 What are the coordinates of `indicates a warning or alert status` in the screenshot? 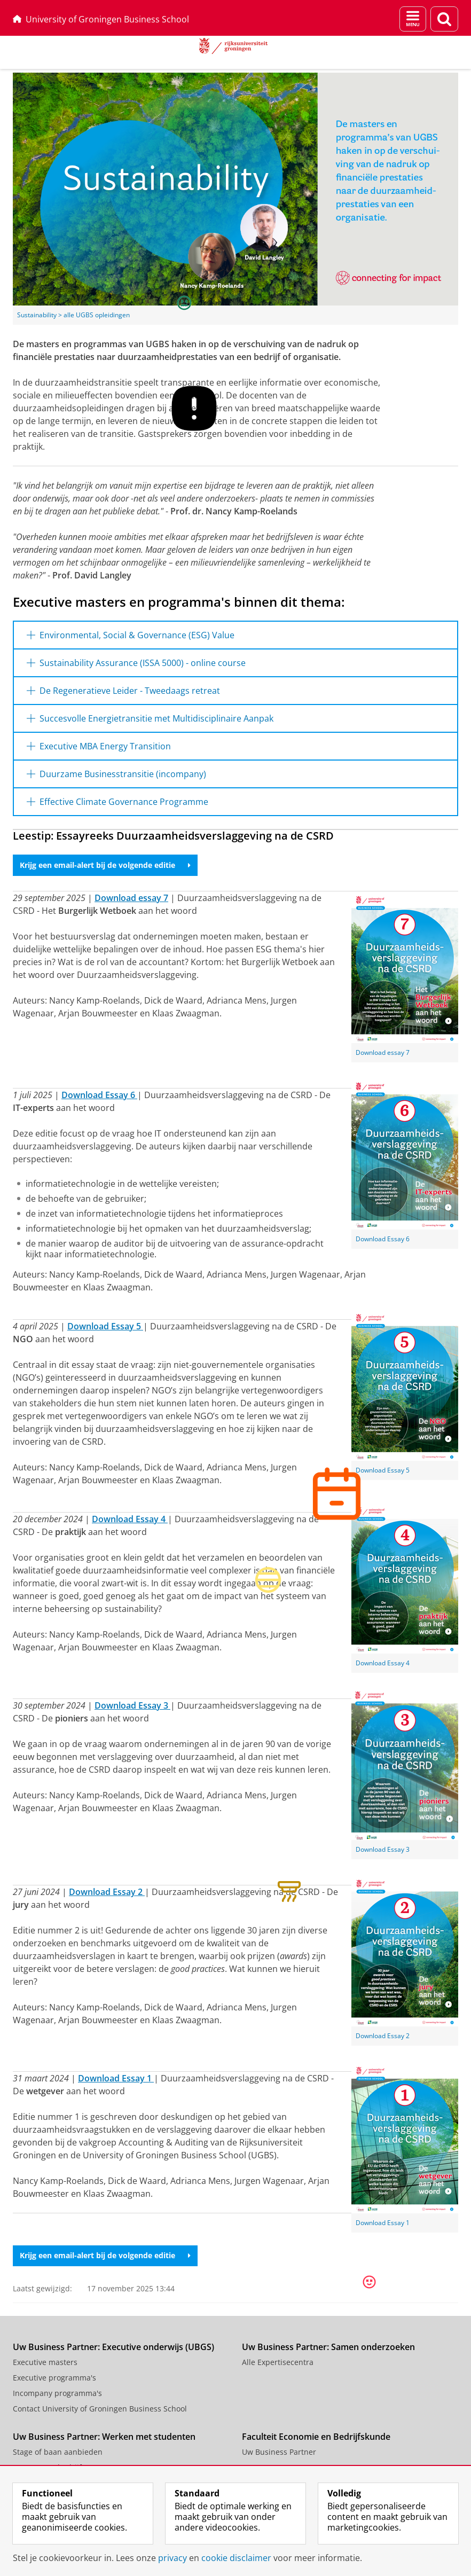 It's located at (194, 408).